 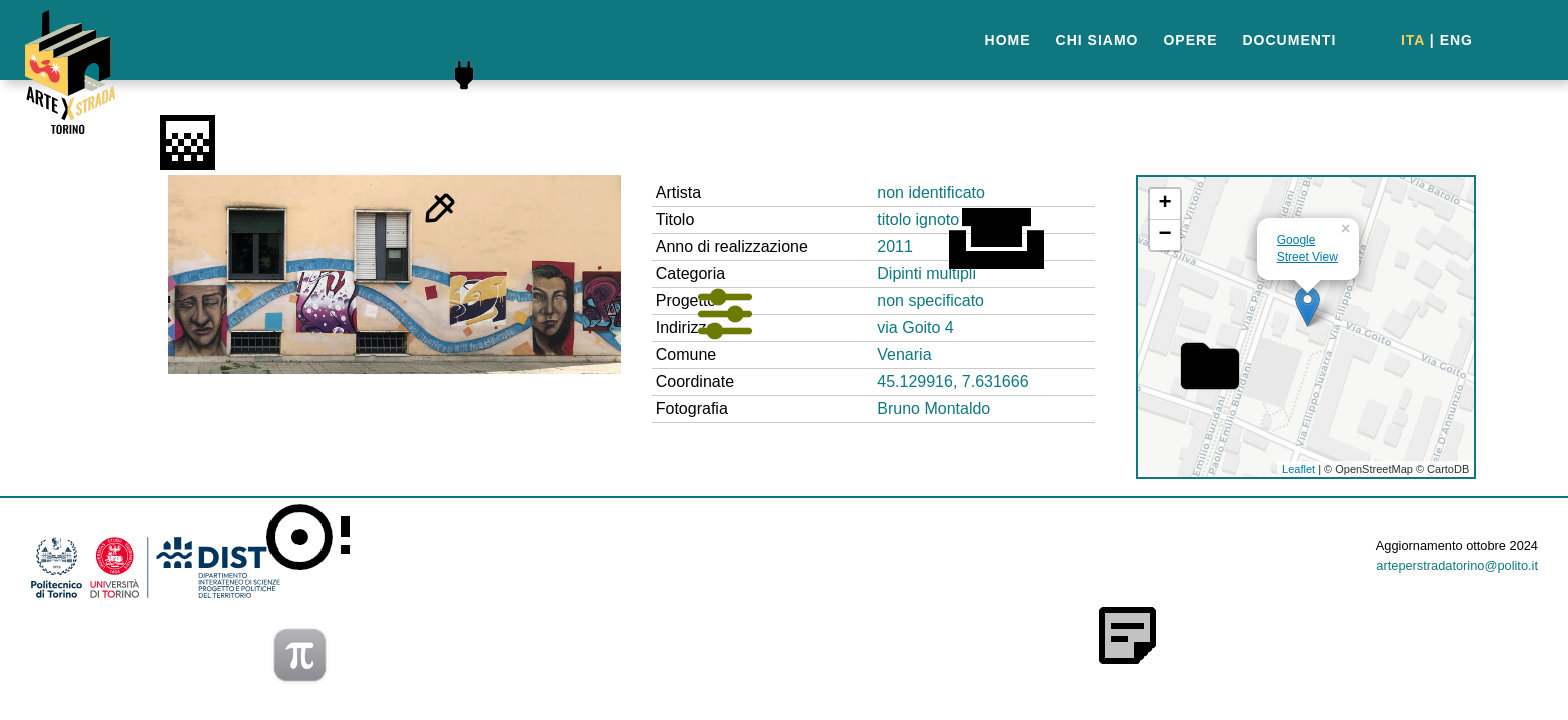 I want to click on indicates storage disc is full, so click(x=308, y=537).